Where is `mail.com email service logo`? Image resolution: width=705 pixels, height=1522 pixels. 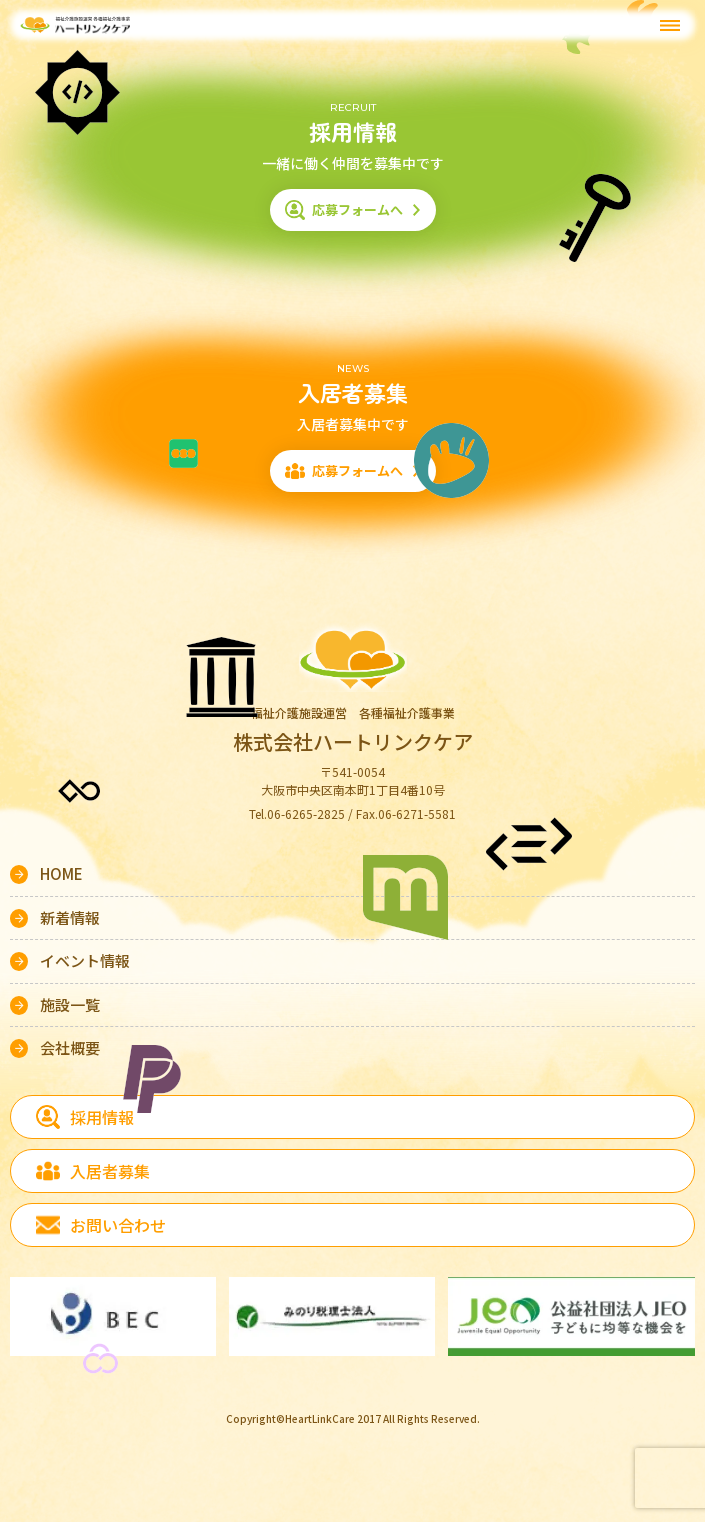 mail.com email service logo is located at coordinates (405, 897).